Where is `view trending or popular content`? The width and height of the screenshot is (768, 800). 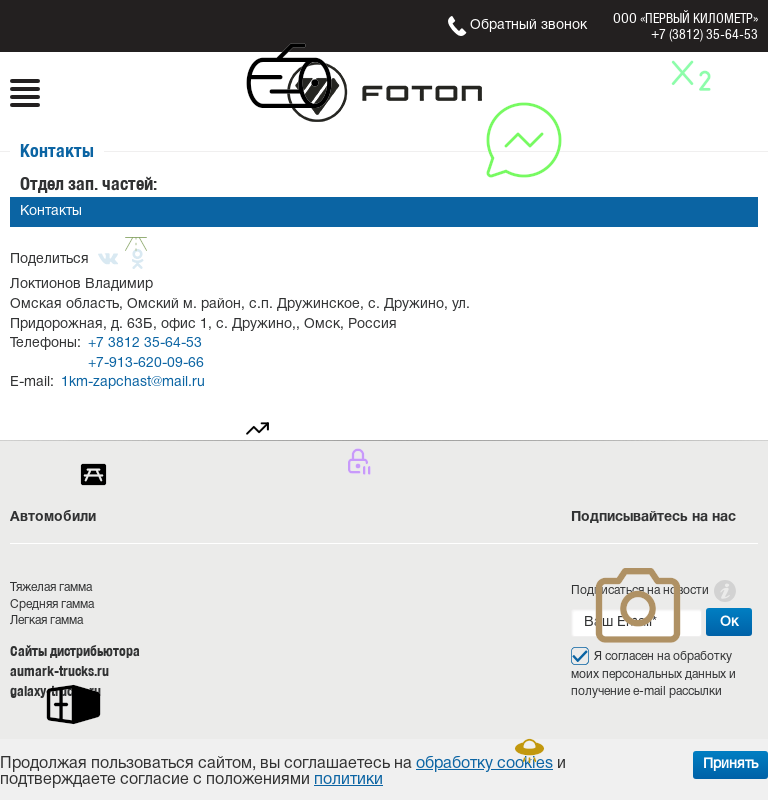
view trending or popular content is located at coordinates (257, 428).